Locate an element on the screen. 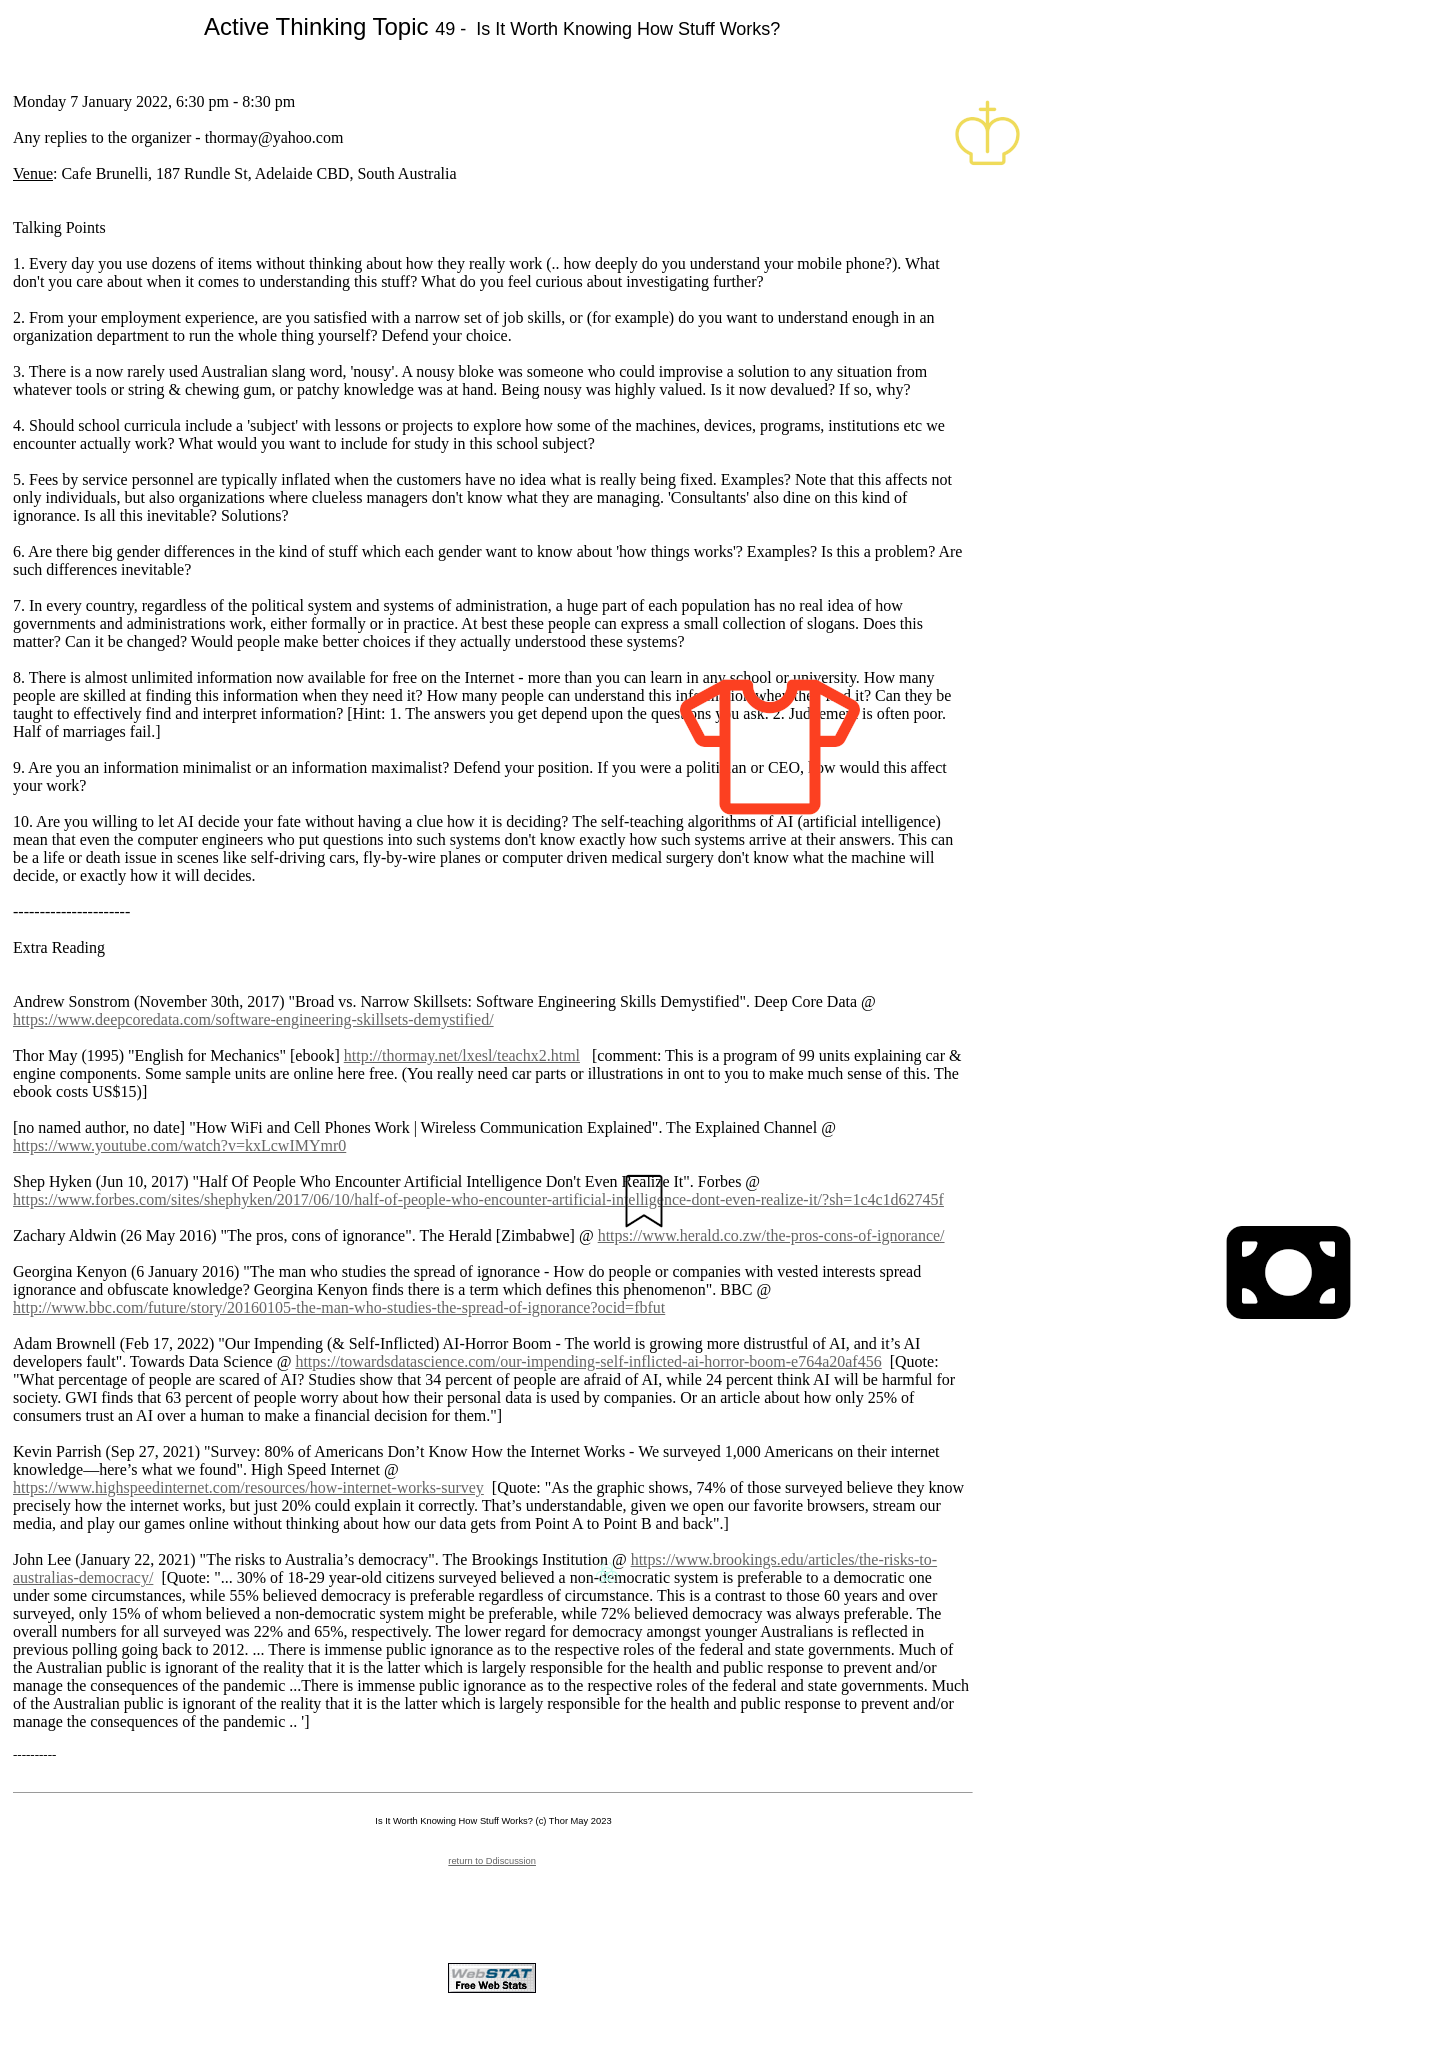 The image size is (1440, 2058). save this item to bookmarks is located at coordinates (644, 1200).